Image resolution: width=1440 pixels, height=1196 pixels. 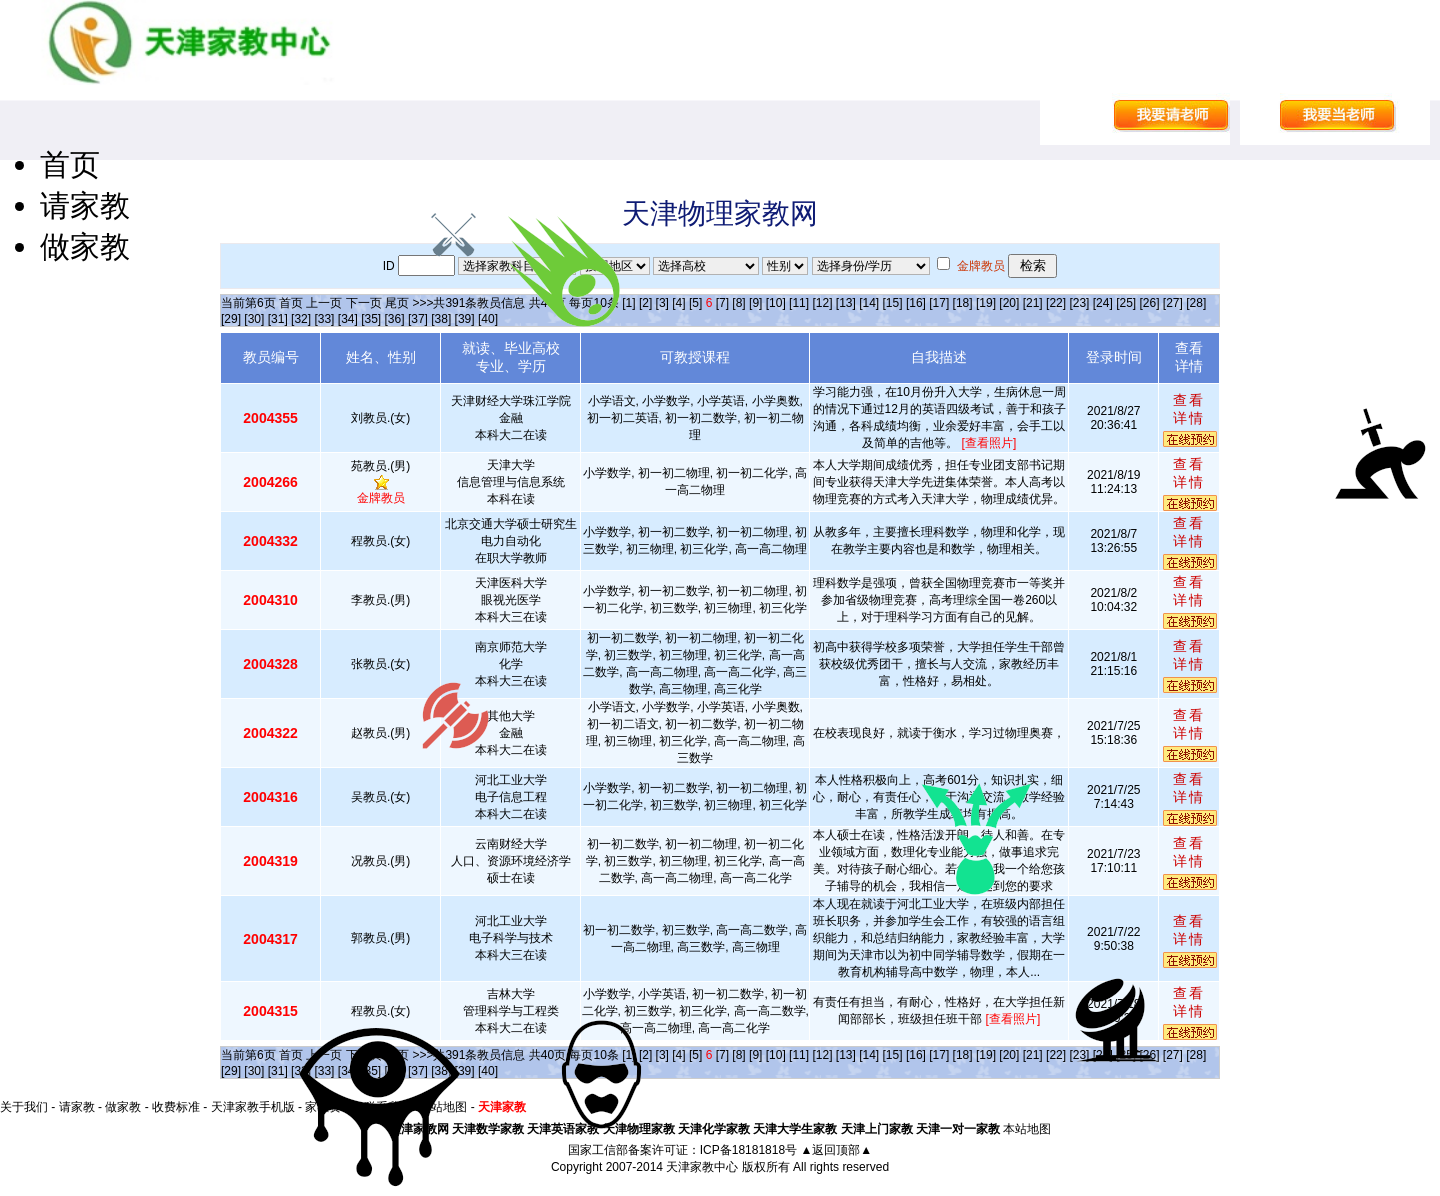 I want to click on equip or select a battle axe weapon, so click(x=455, y=715).